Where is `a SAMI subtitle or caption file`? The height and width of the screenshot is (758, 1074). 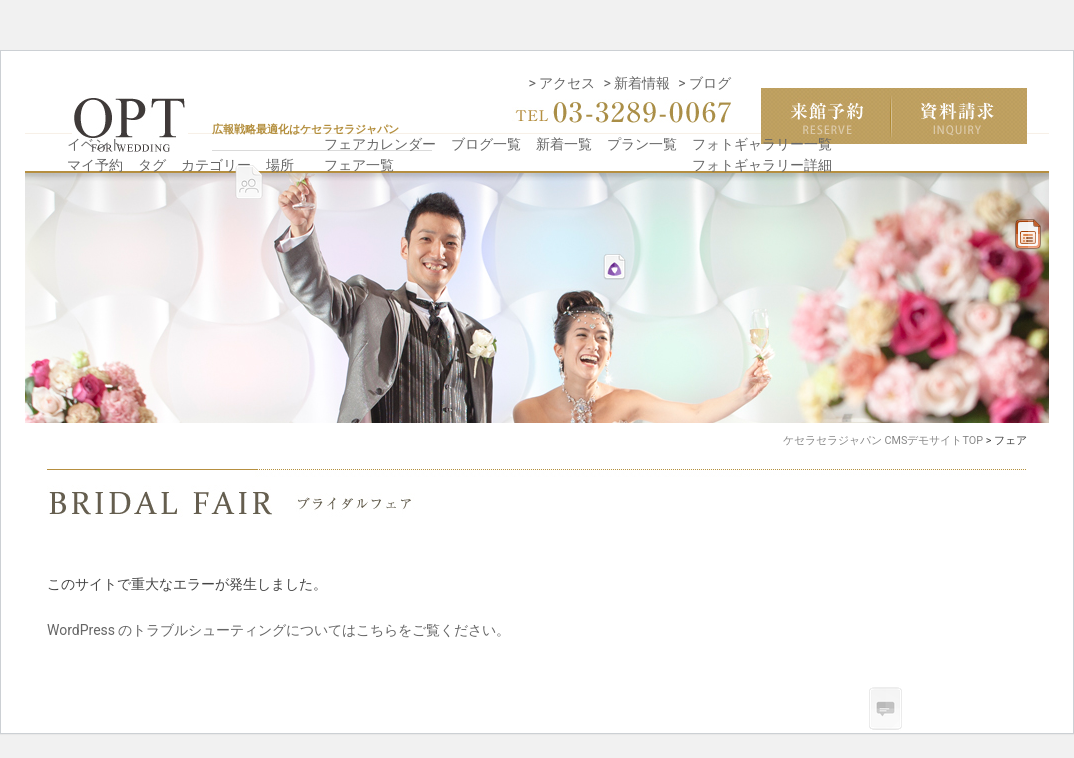 a SAMI subtitle or caption file is located at coordinates (885, 708).